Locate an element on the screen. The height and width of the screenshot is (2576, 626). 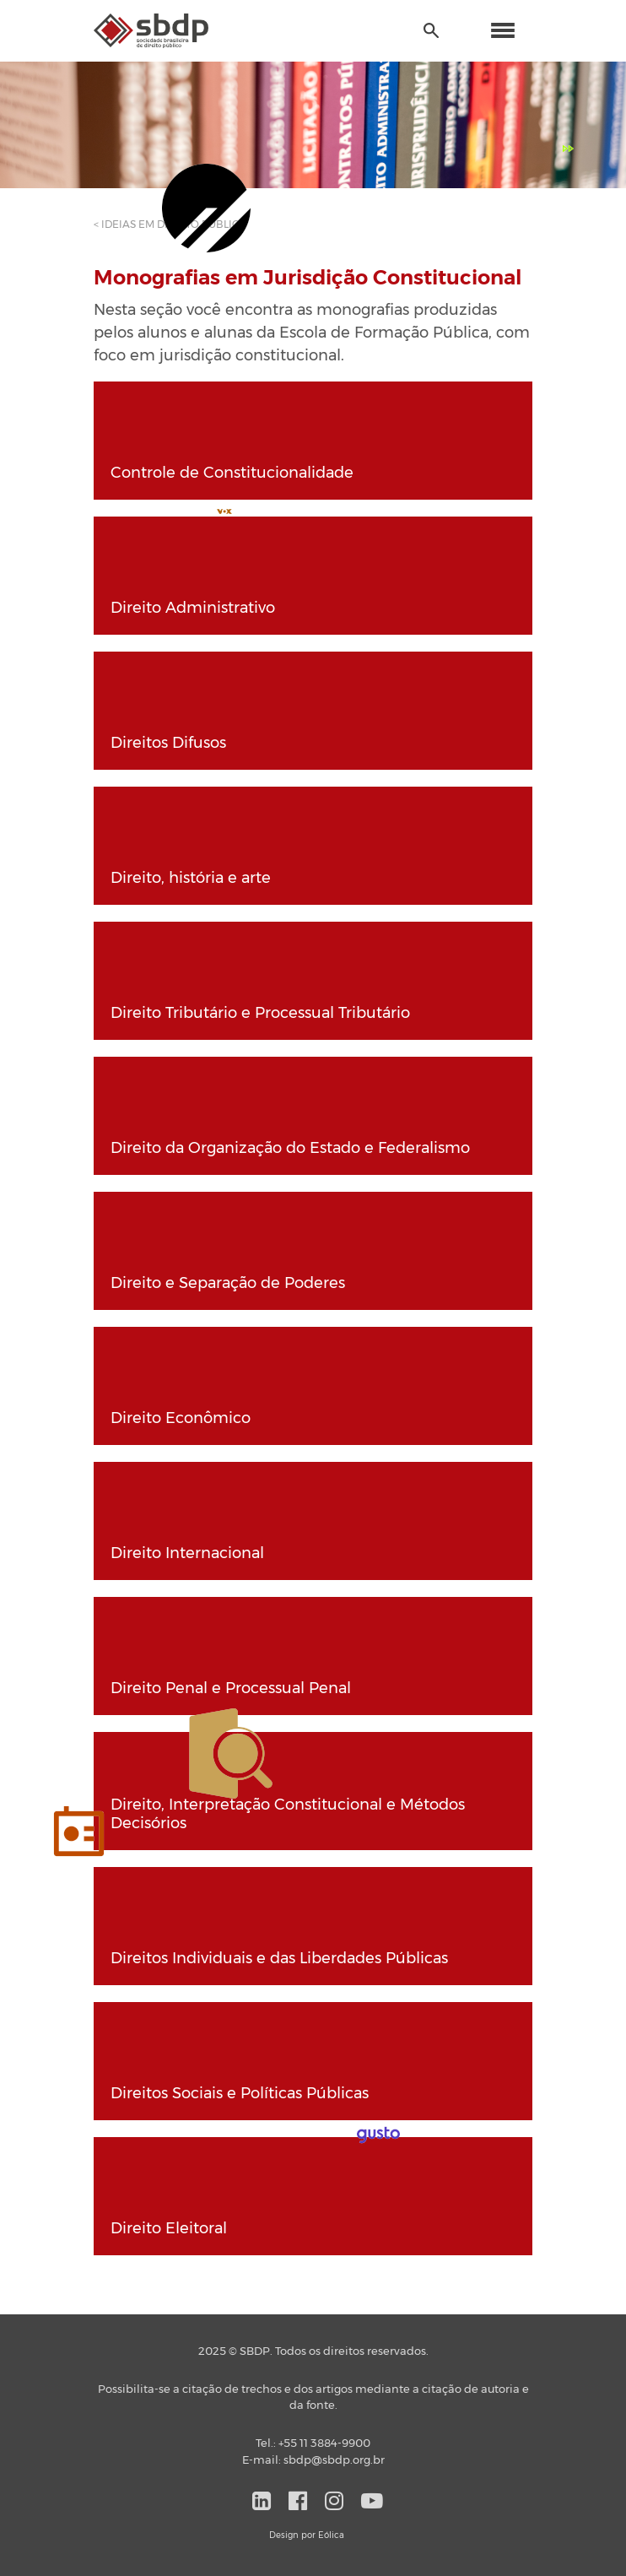
access gusto payroll and HR services is located at coordinates (378, 2135).